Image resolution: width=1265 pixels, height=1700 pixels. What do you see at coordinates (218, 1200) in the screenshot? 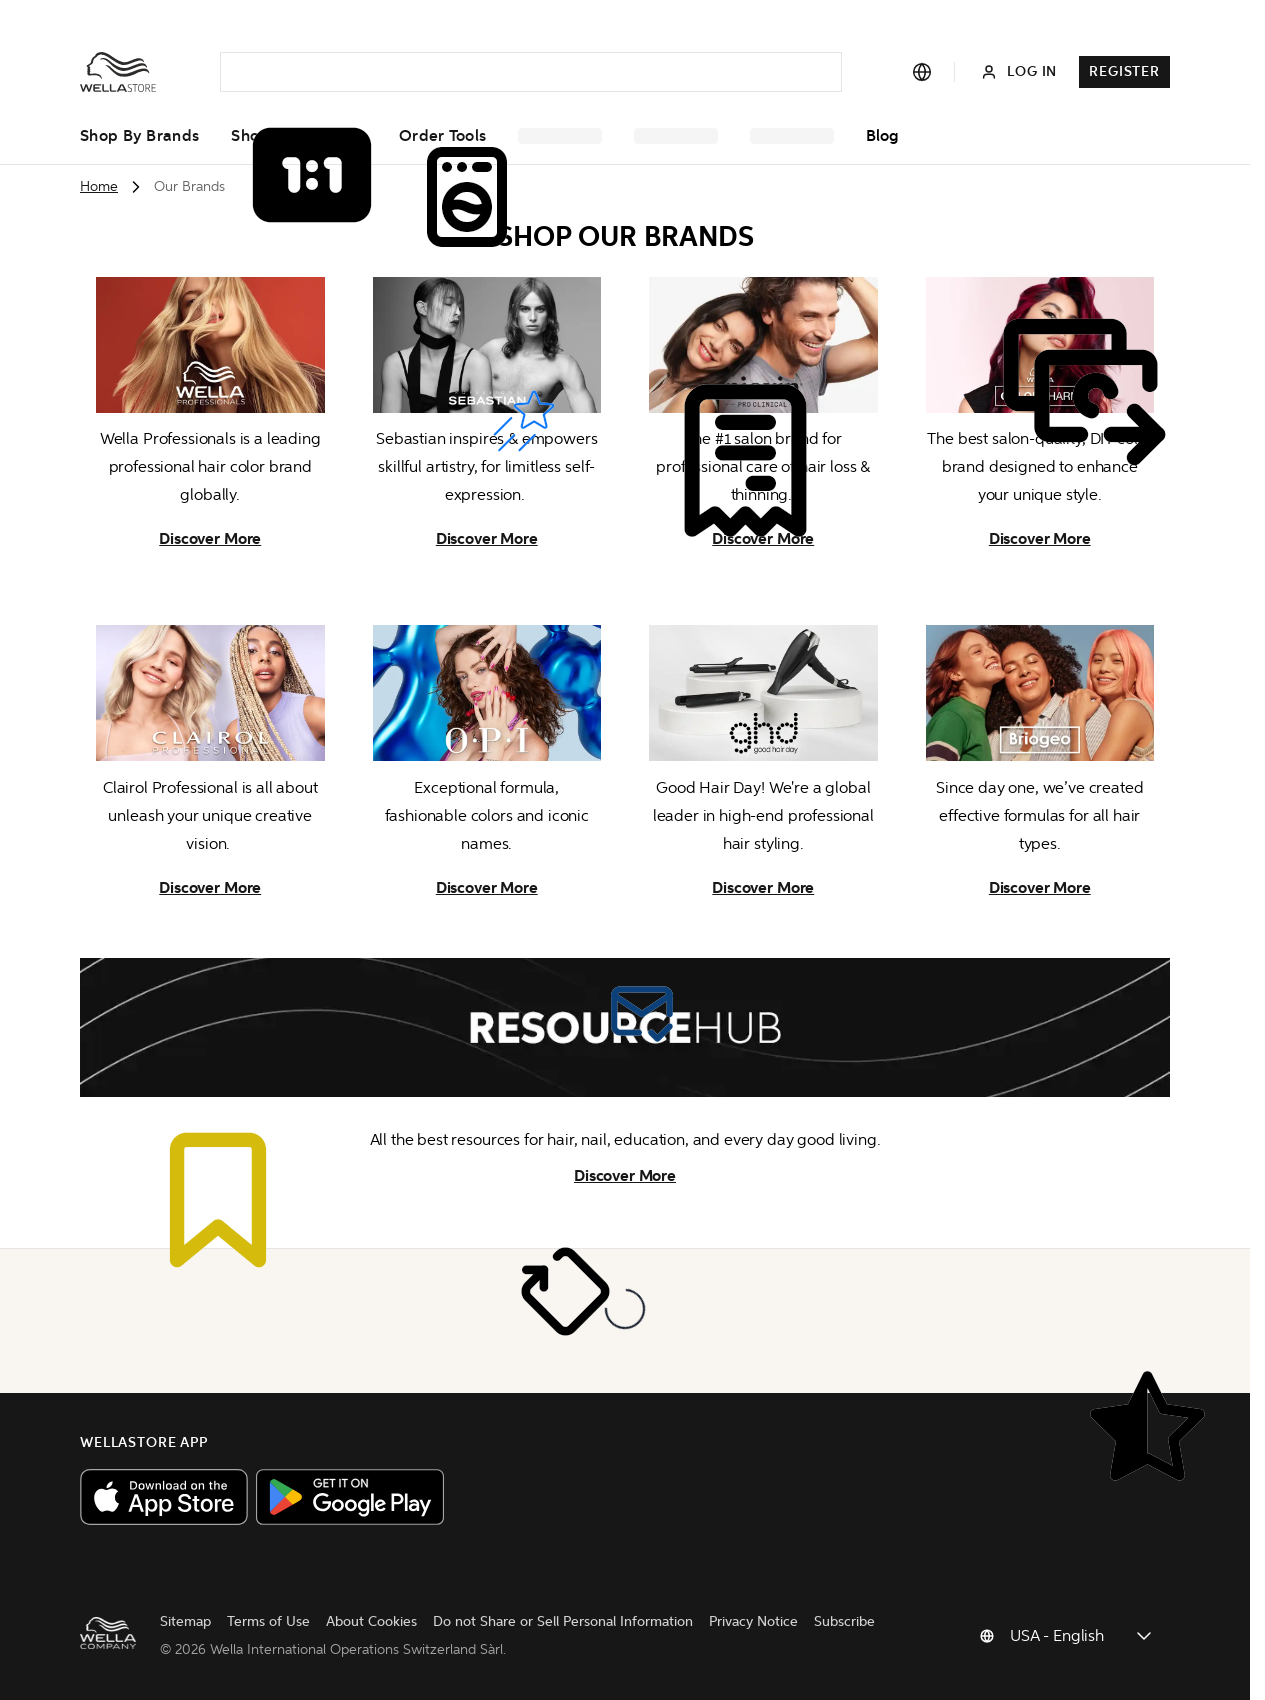
I see `save this item for later` at bounding box center [218, 1200].